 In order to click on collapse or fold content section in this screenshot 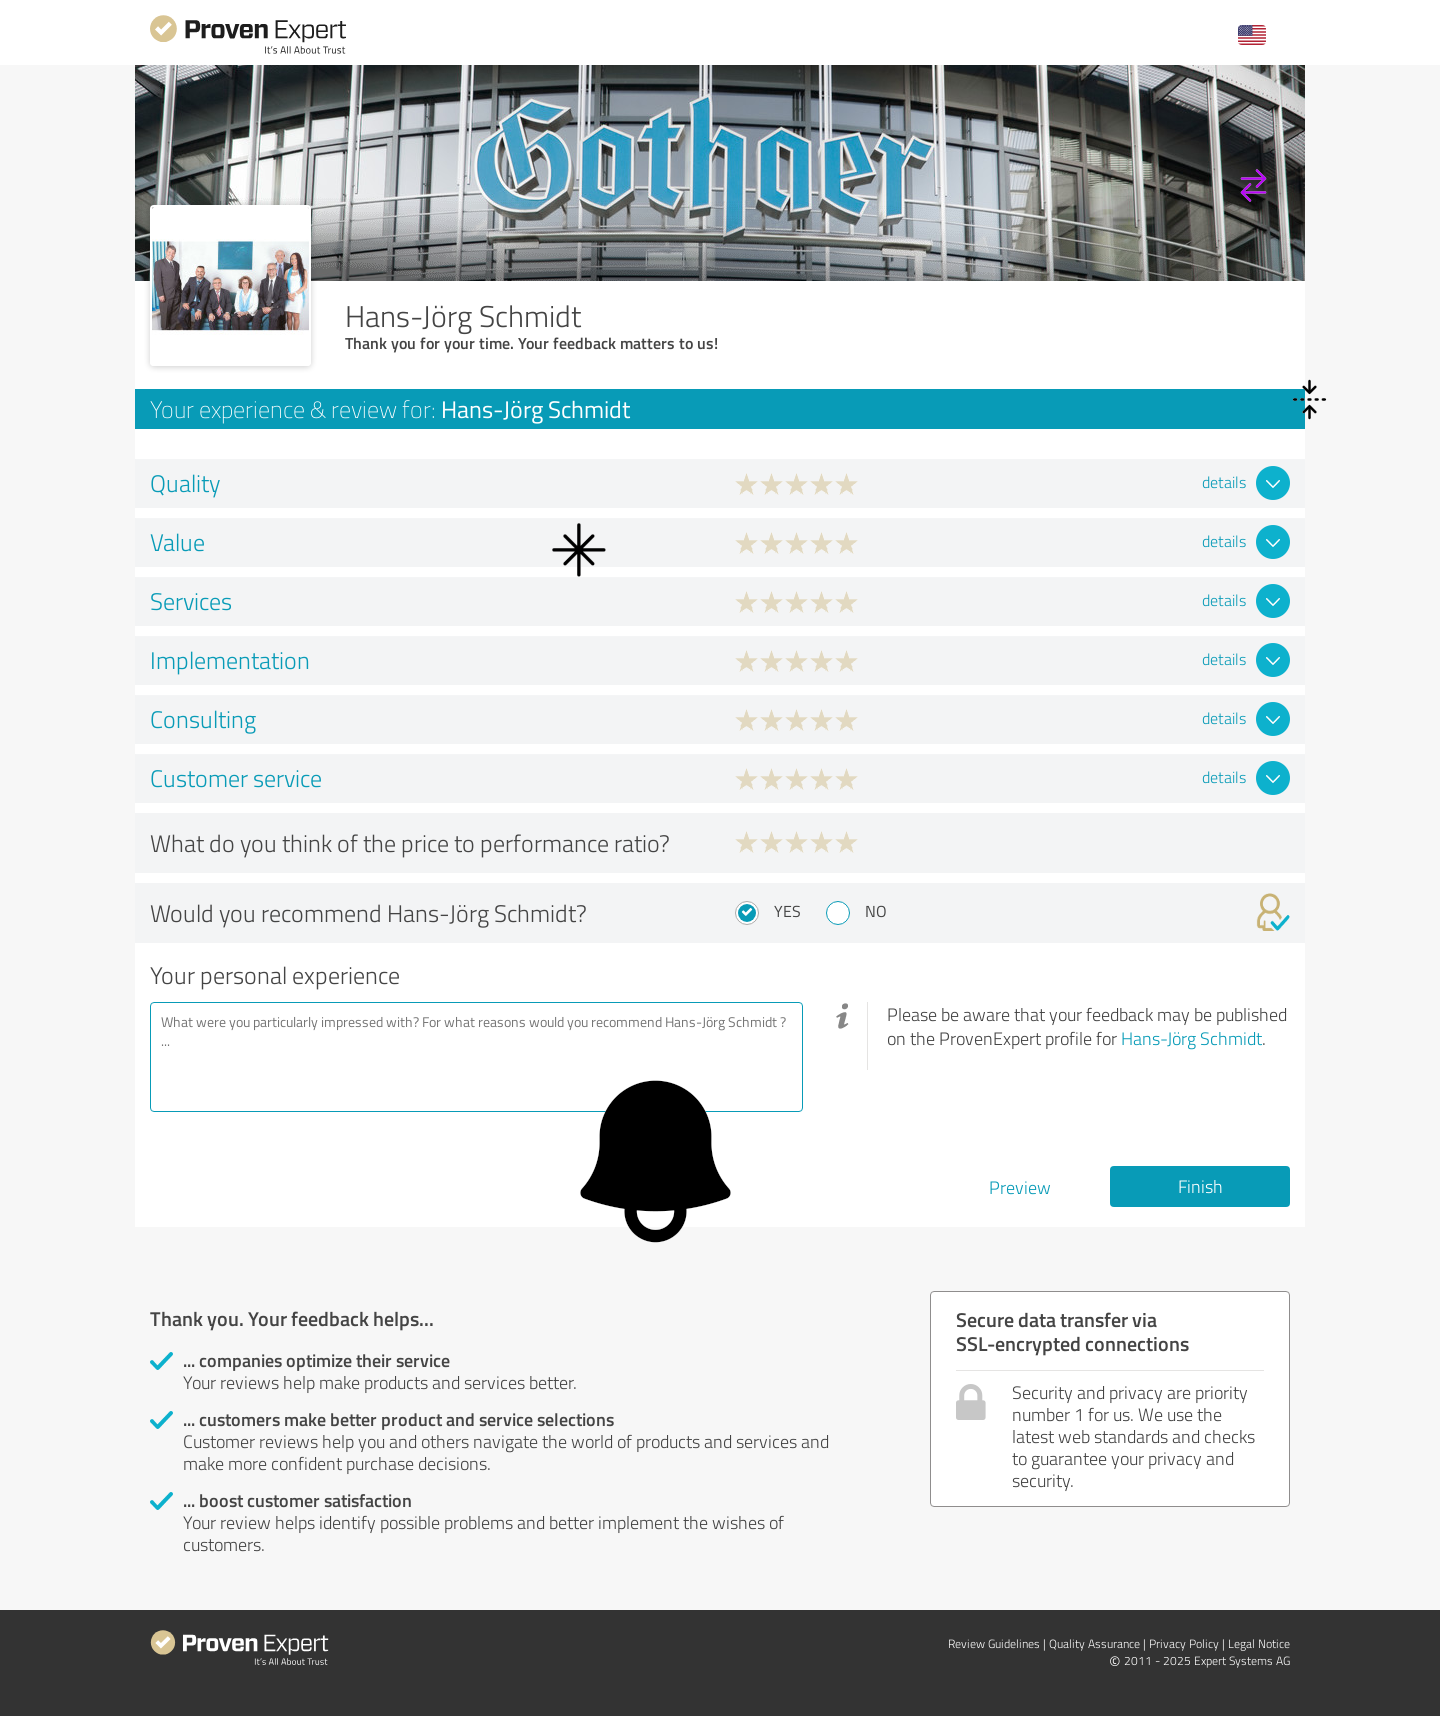, I will do `click(1309, 399)`.